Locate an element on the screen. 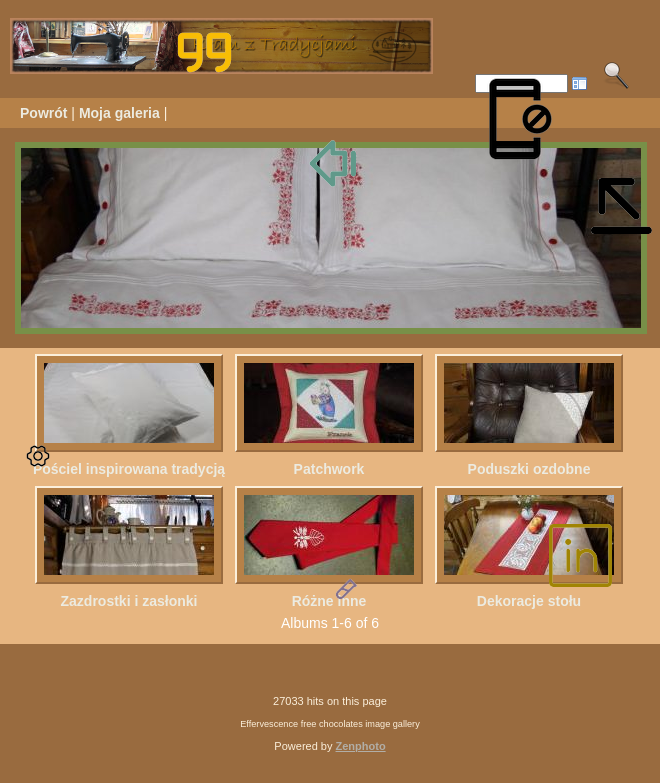  go back to the previous screen is located at coordinates (334, 163).